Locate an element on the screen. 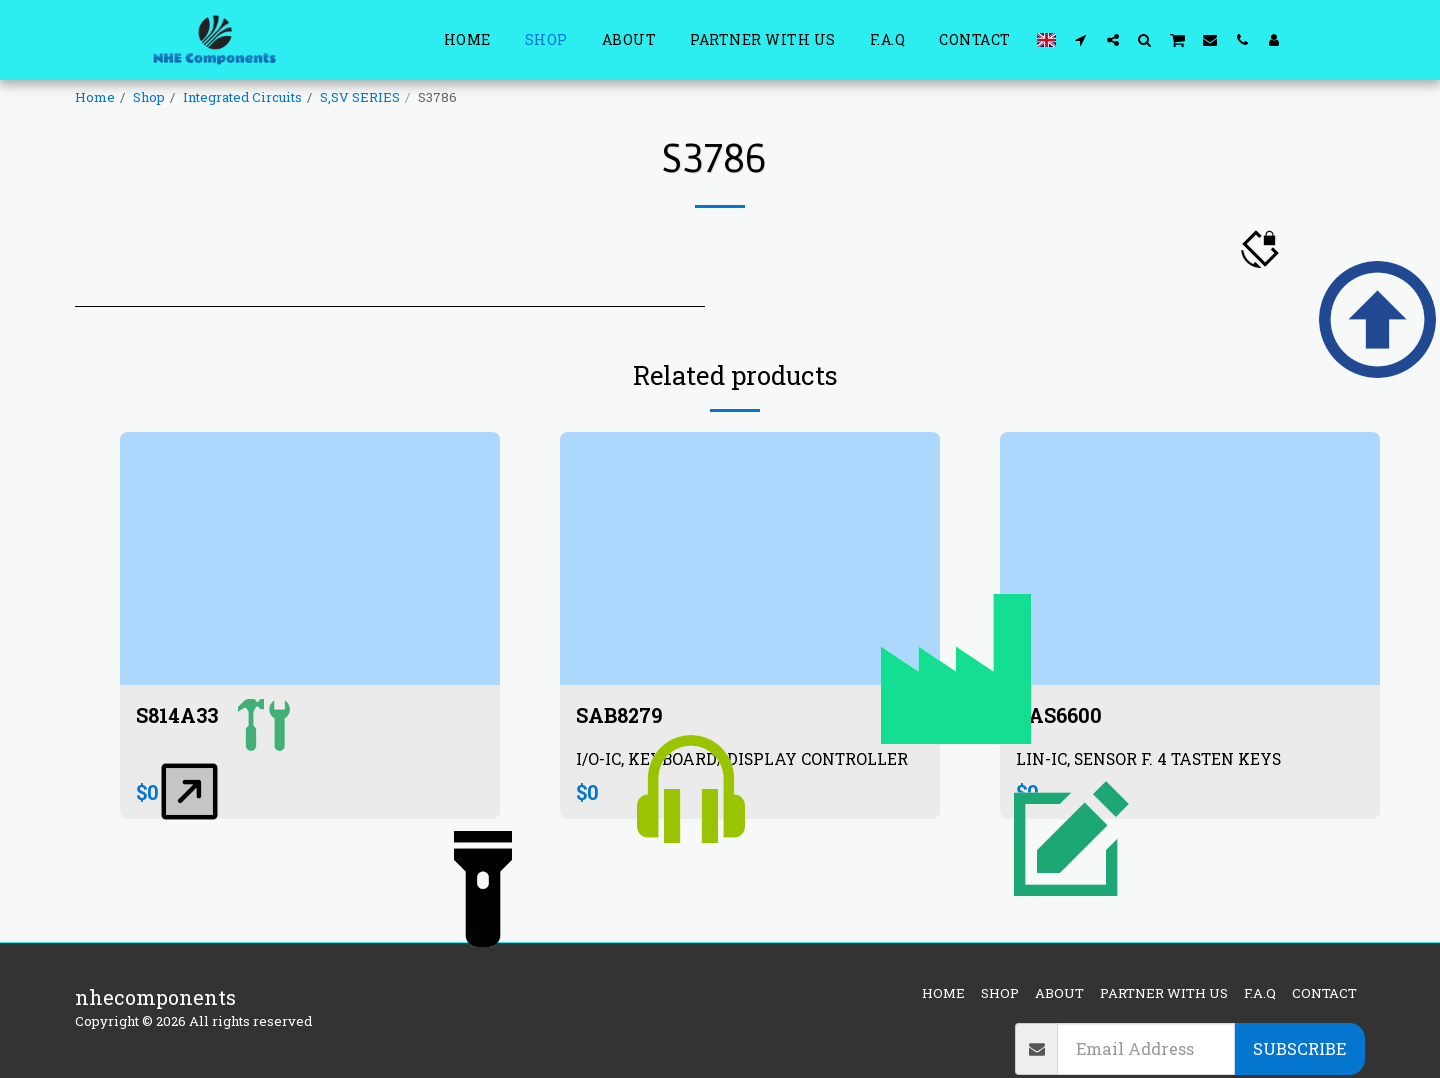 This screenshot has height=1078, width=1440. open link in a new window is located at coordinates (189, 791).